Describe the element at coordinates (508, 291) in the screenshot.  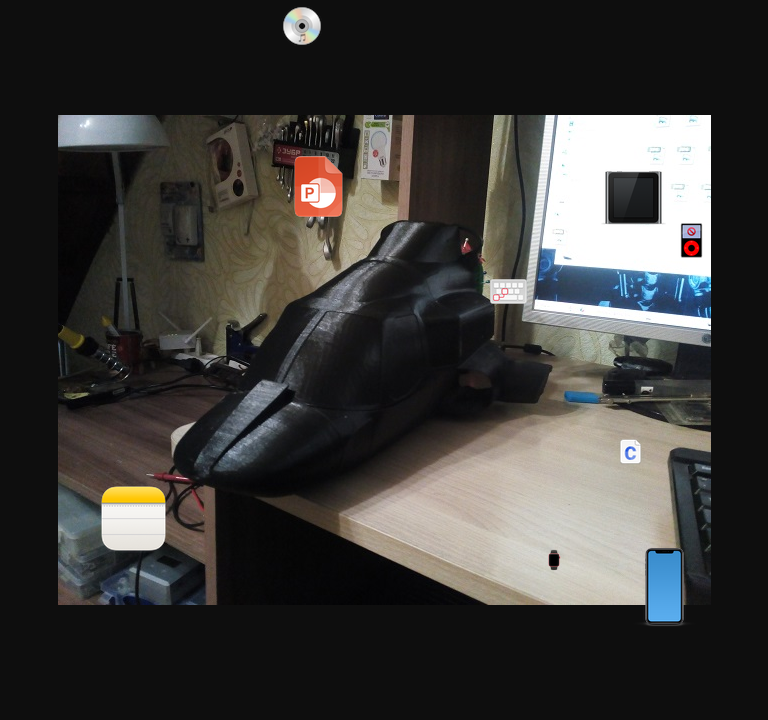
I see `access keyboard shortcut settings` at that location.